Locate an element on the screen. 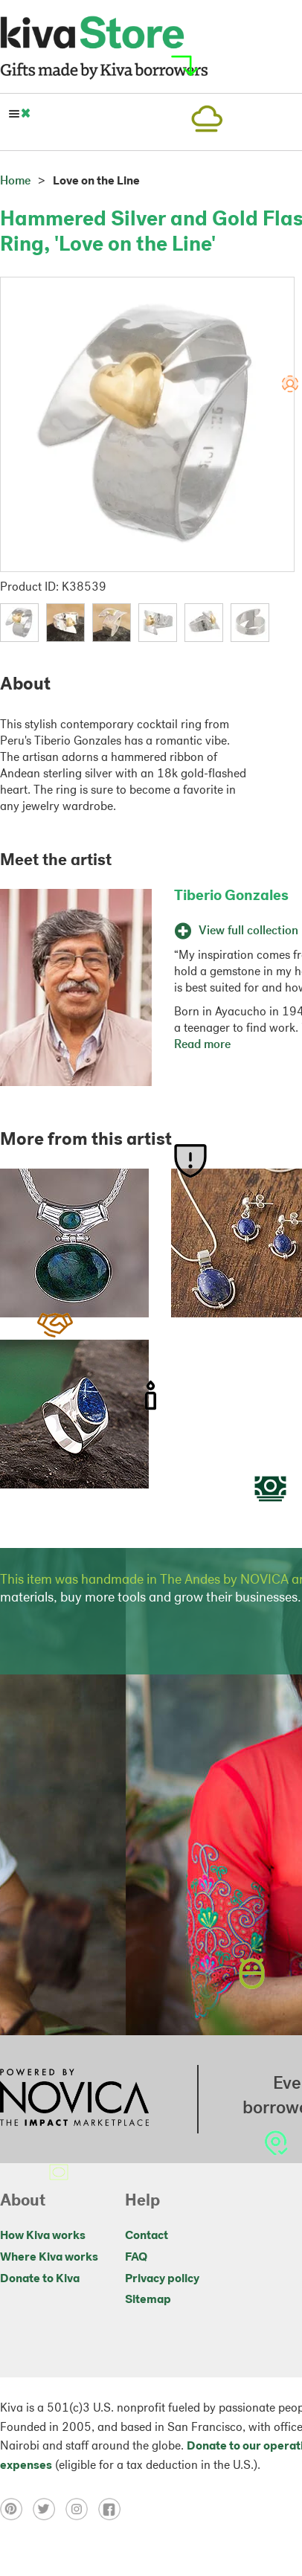 The width and height of the screenshot is (302, 2576). indicates foggy weather conditions is located at coordinates (206, 119).